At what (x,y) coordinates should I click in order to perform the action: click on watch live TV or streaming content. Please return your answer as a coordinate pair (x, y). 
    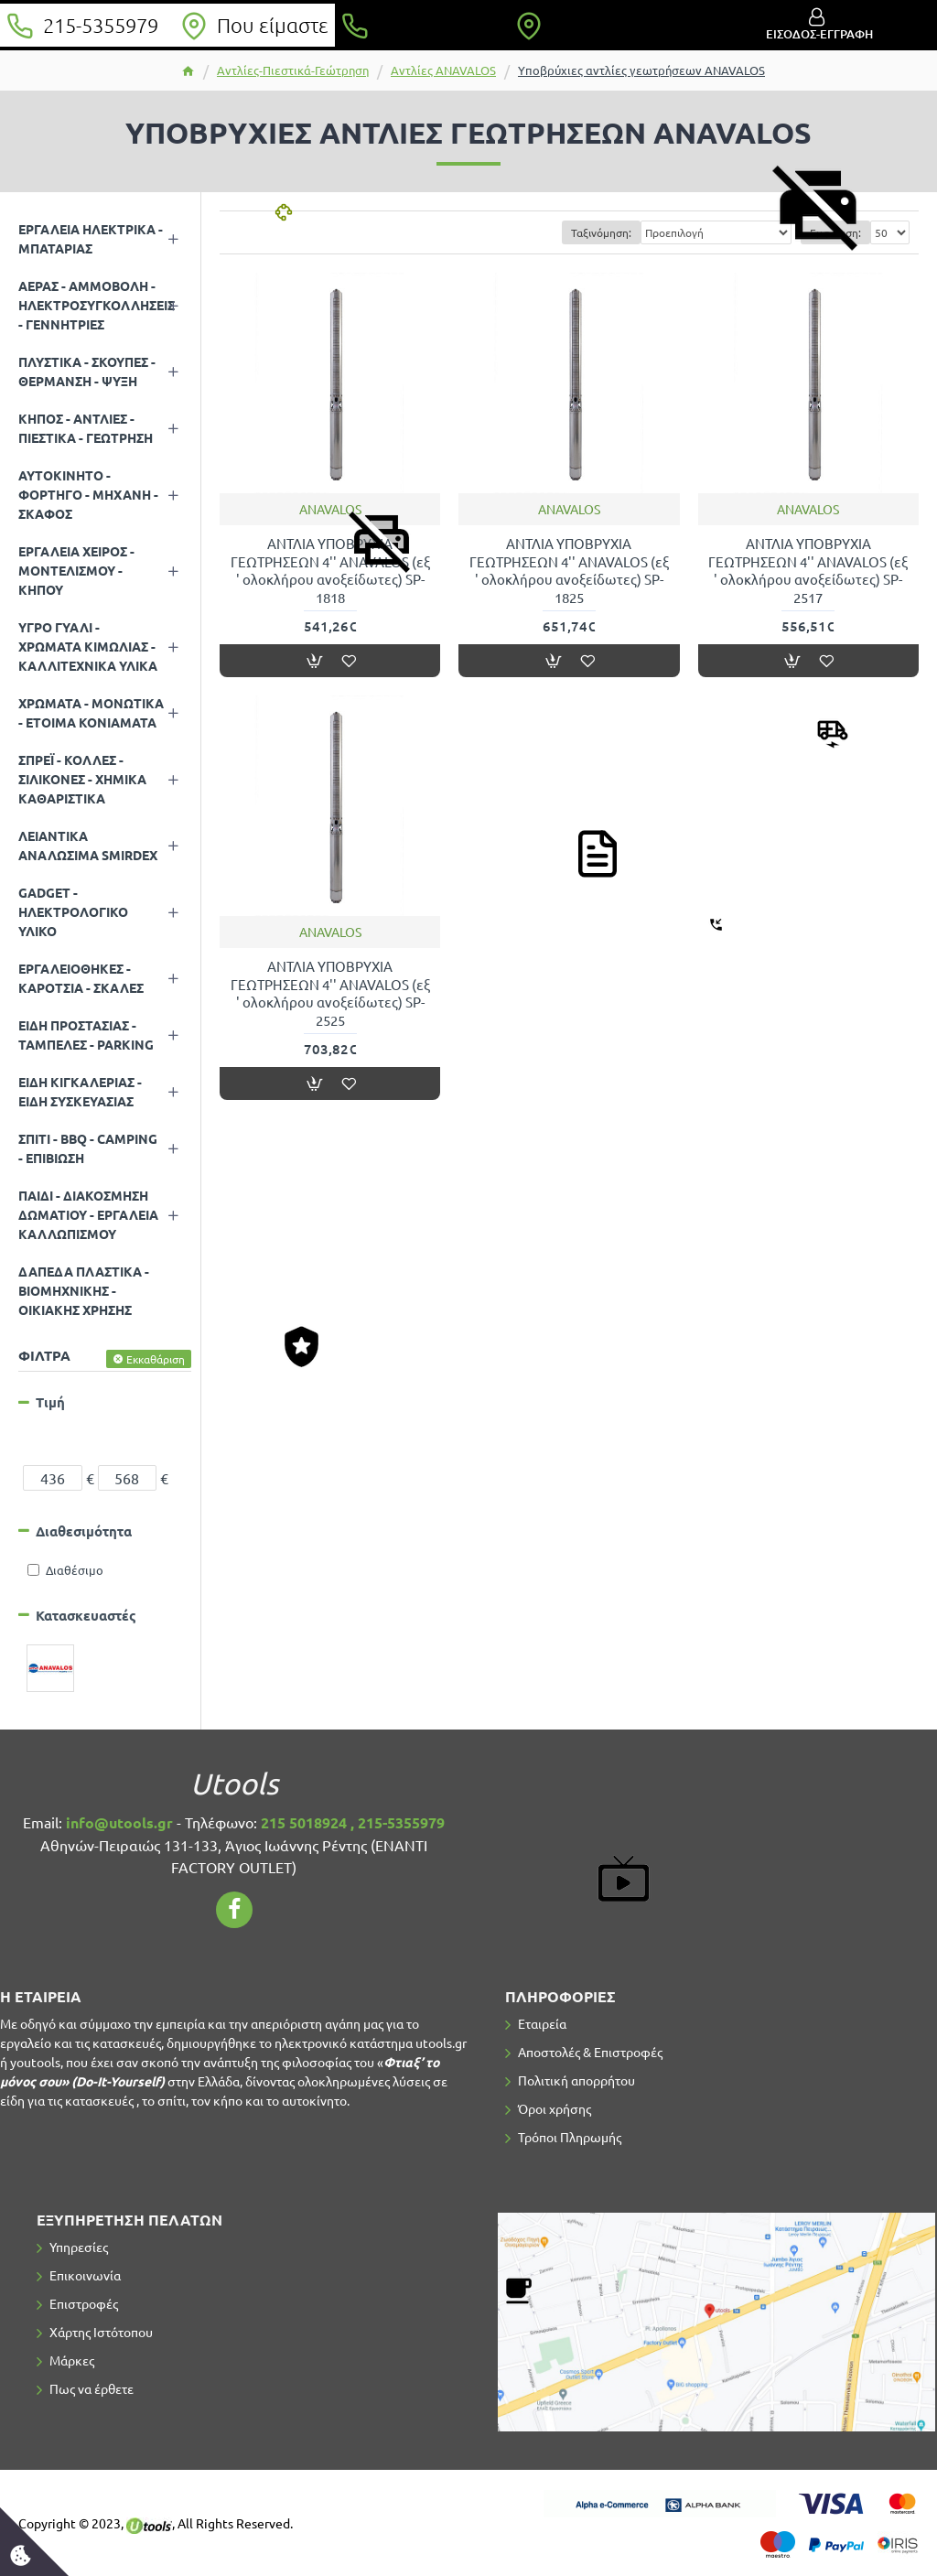
    Looking at the image, I should click on (623, 1878).